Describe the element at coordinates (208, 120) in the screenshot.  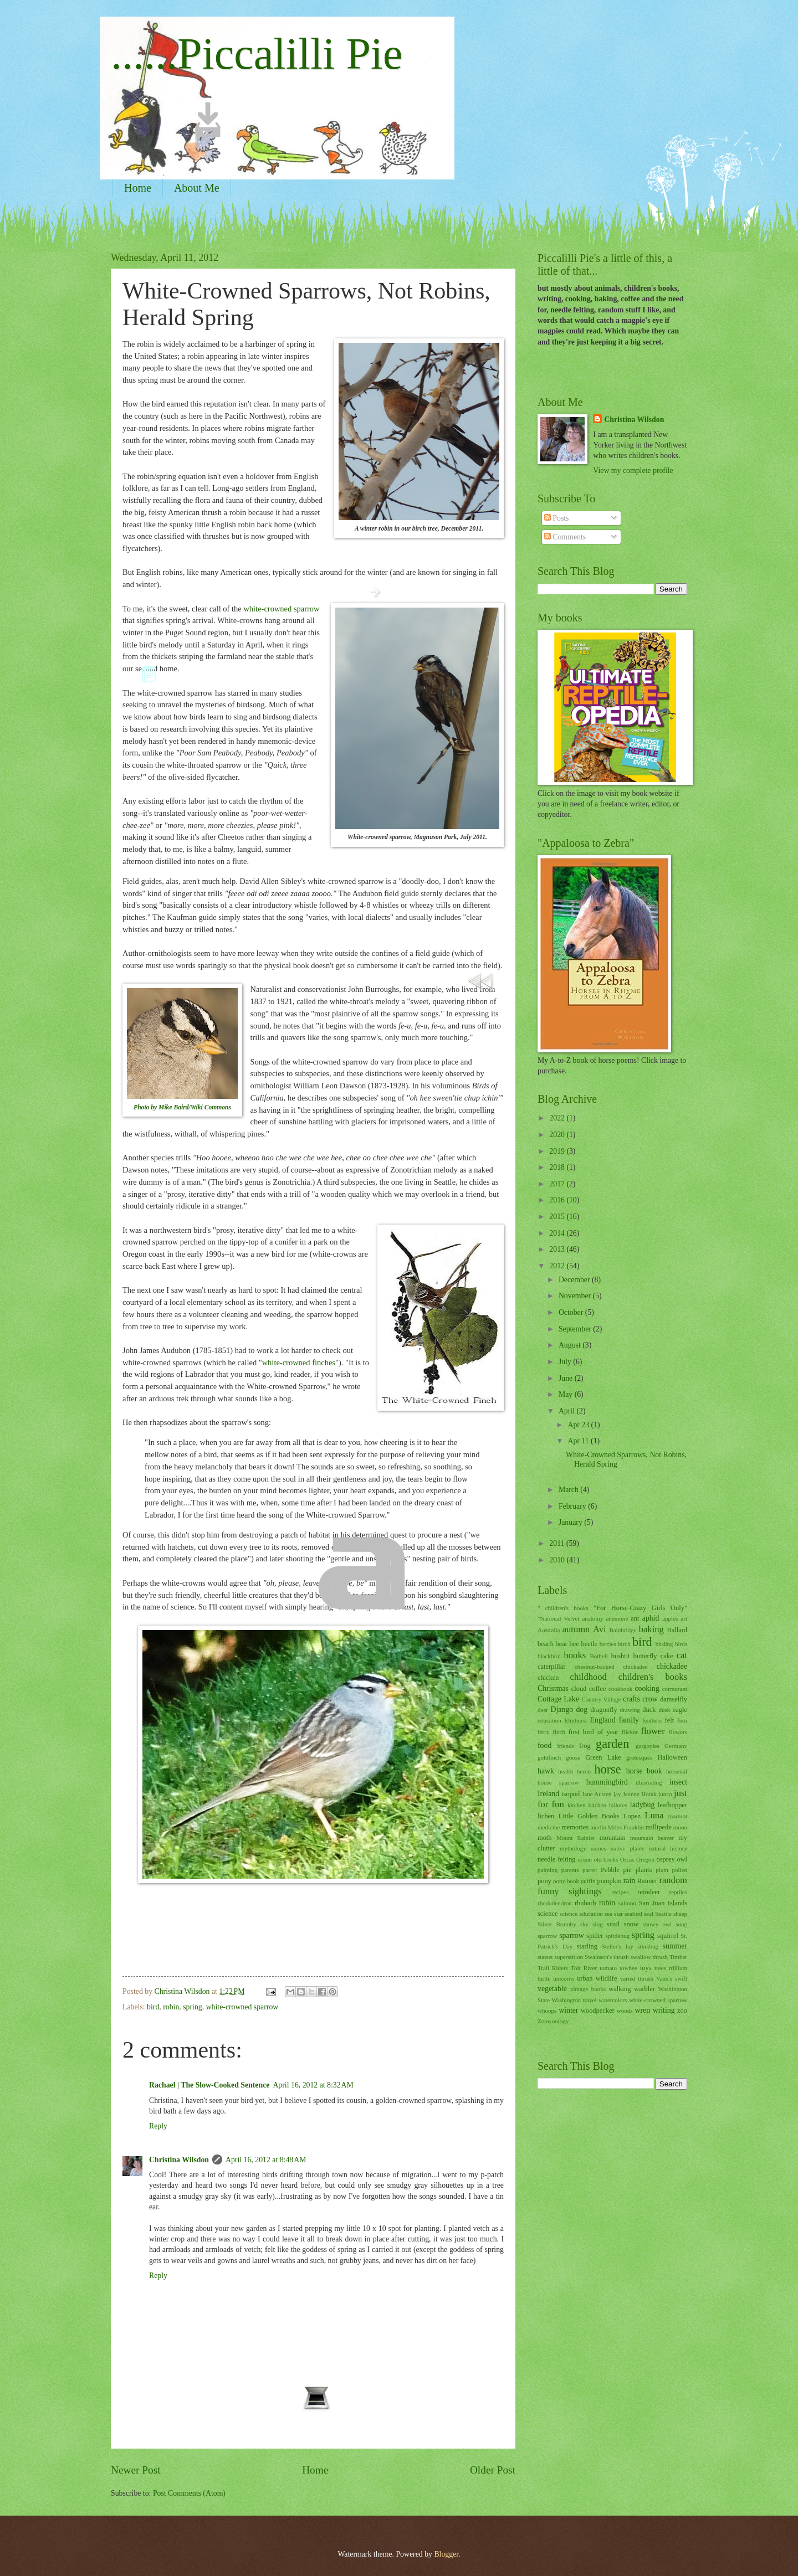
I see `save the current document` at that location.